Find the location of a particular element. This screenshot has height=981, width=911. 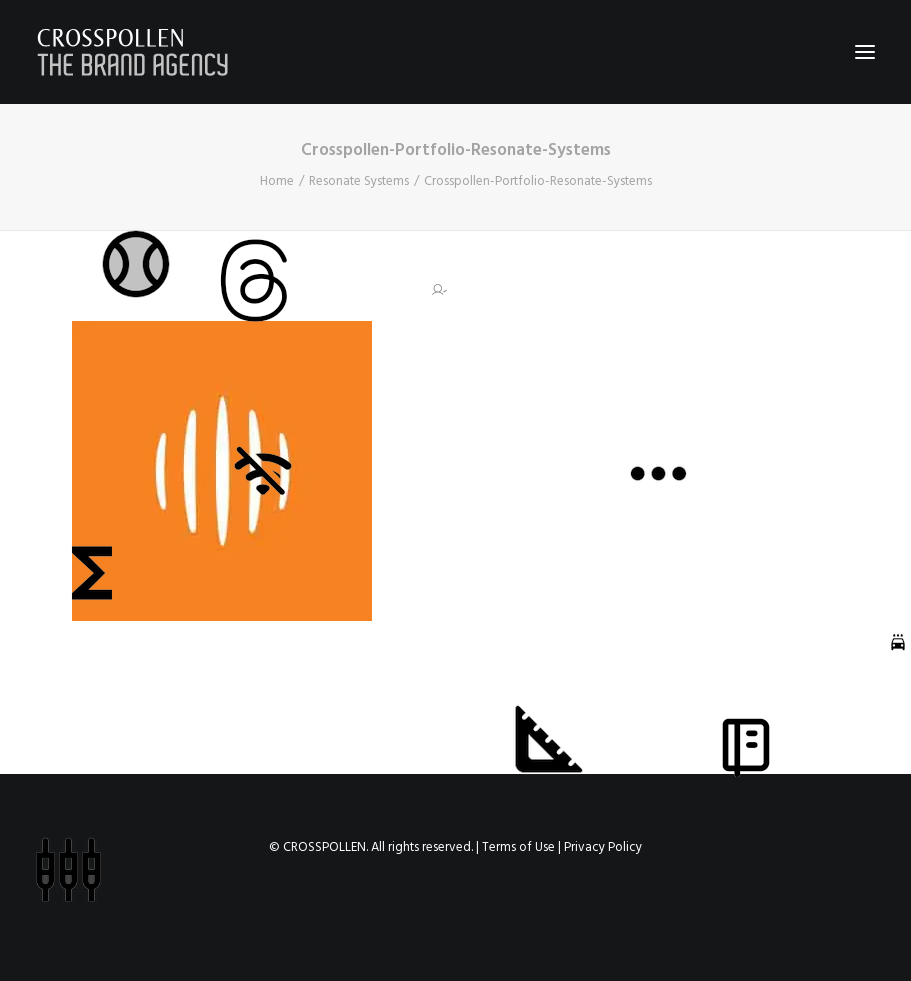

open the Threads app is located at coordinates (255, 280).